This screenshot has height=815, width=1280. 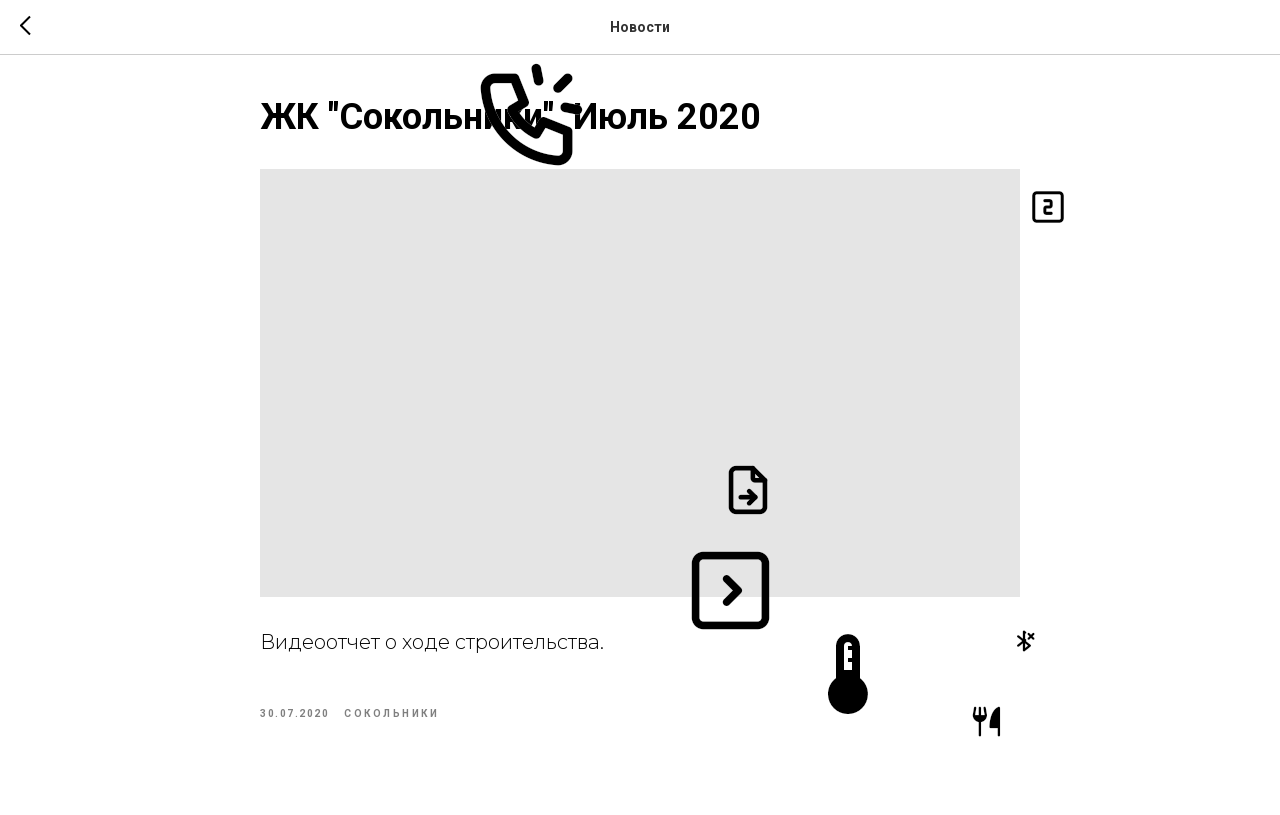 I want to click on indicates step 2 in a multi-step process, so click(x=1048, y=207).